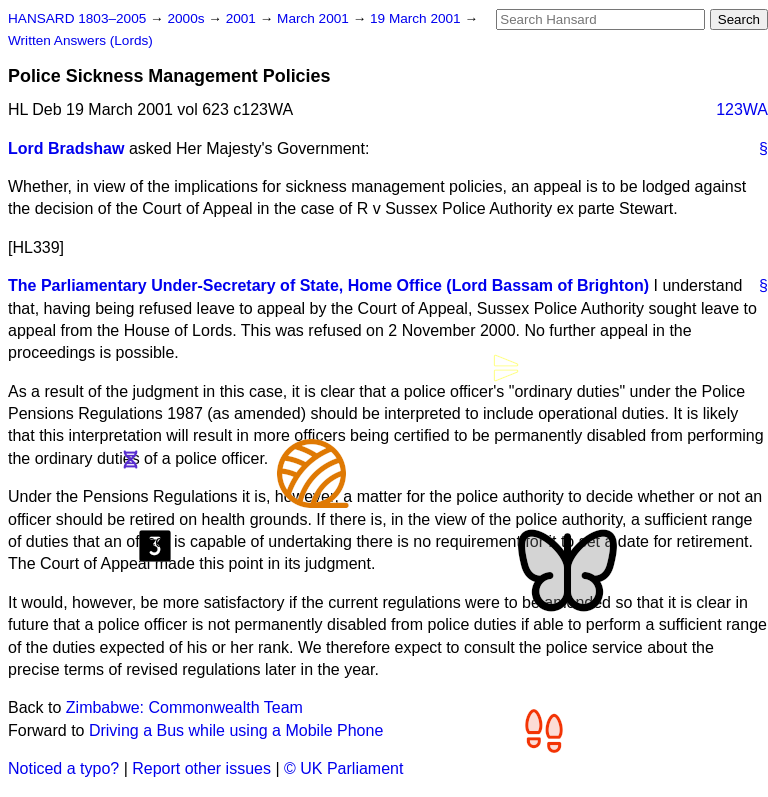 This screenshot has height=797, width=768. I want to click on select option three from a numbered list, so click(155, 546).